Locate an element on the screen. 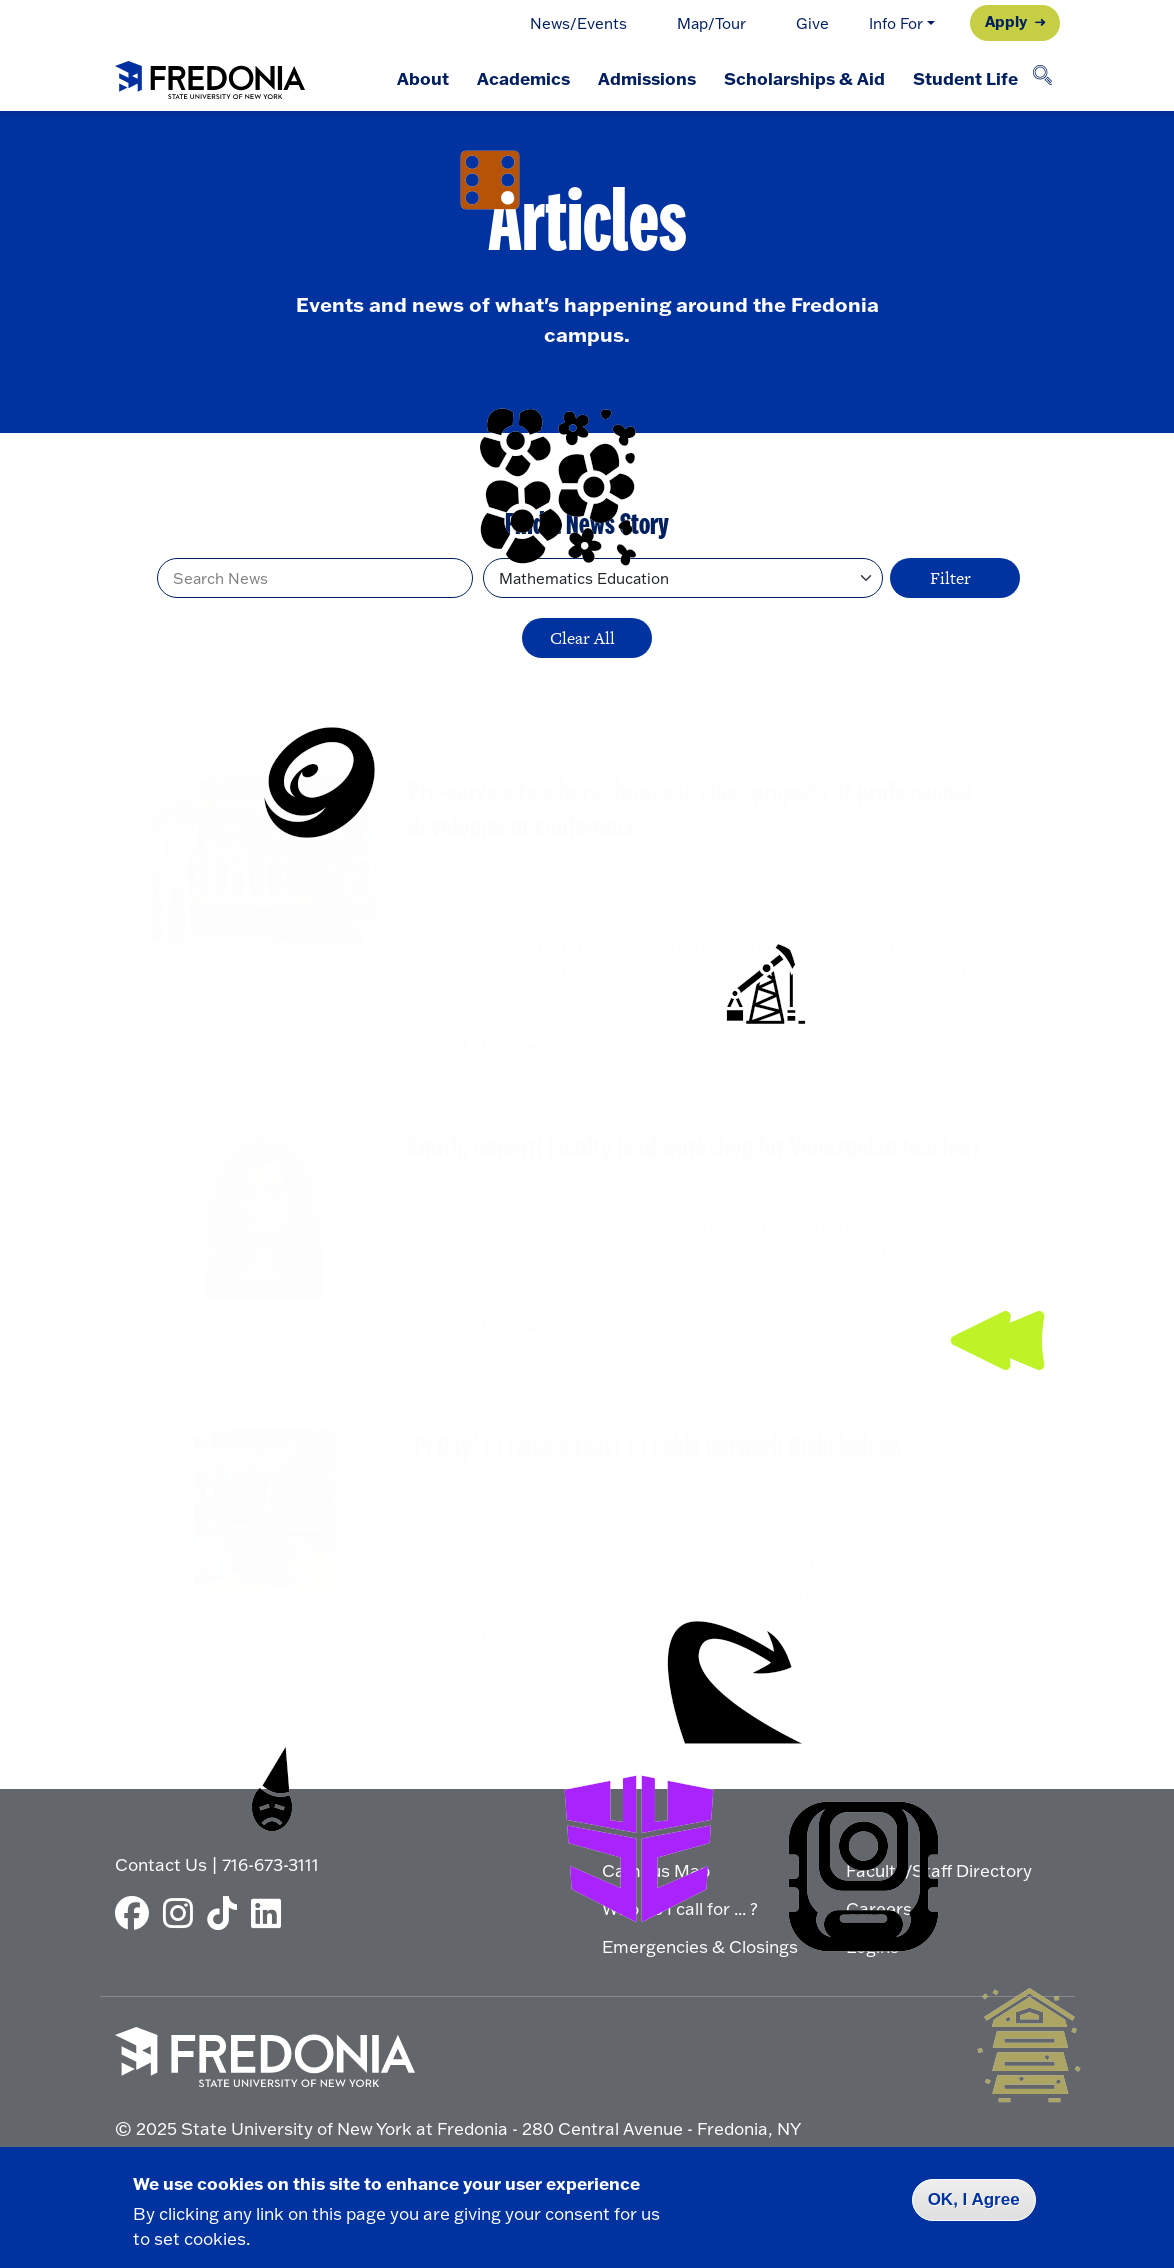 Image resolution: width=1174 pixels, height=2268 pixels. access beekeeping or apiary features is located at coordinates (1029, 2044).